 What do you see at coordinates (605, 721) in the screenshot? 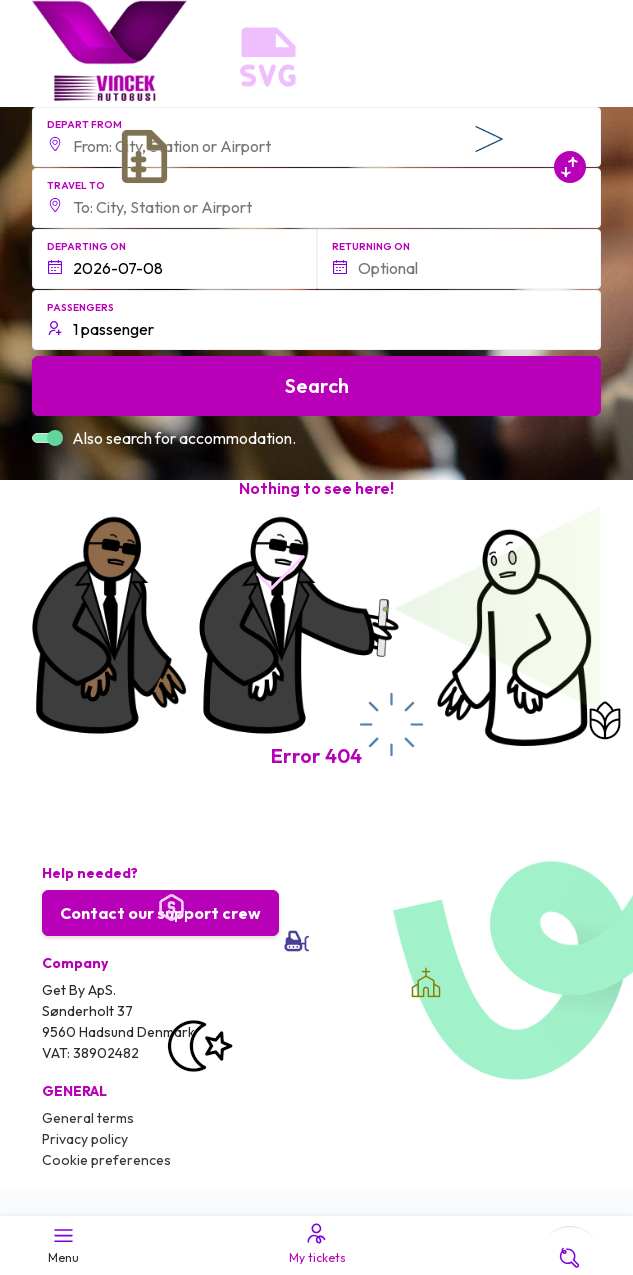
I see `filter by grain or wheat products` at bounding box center [605, 721].